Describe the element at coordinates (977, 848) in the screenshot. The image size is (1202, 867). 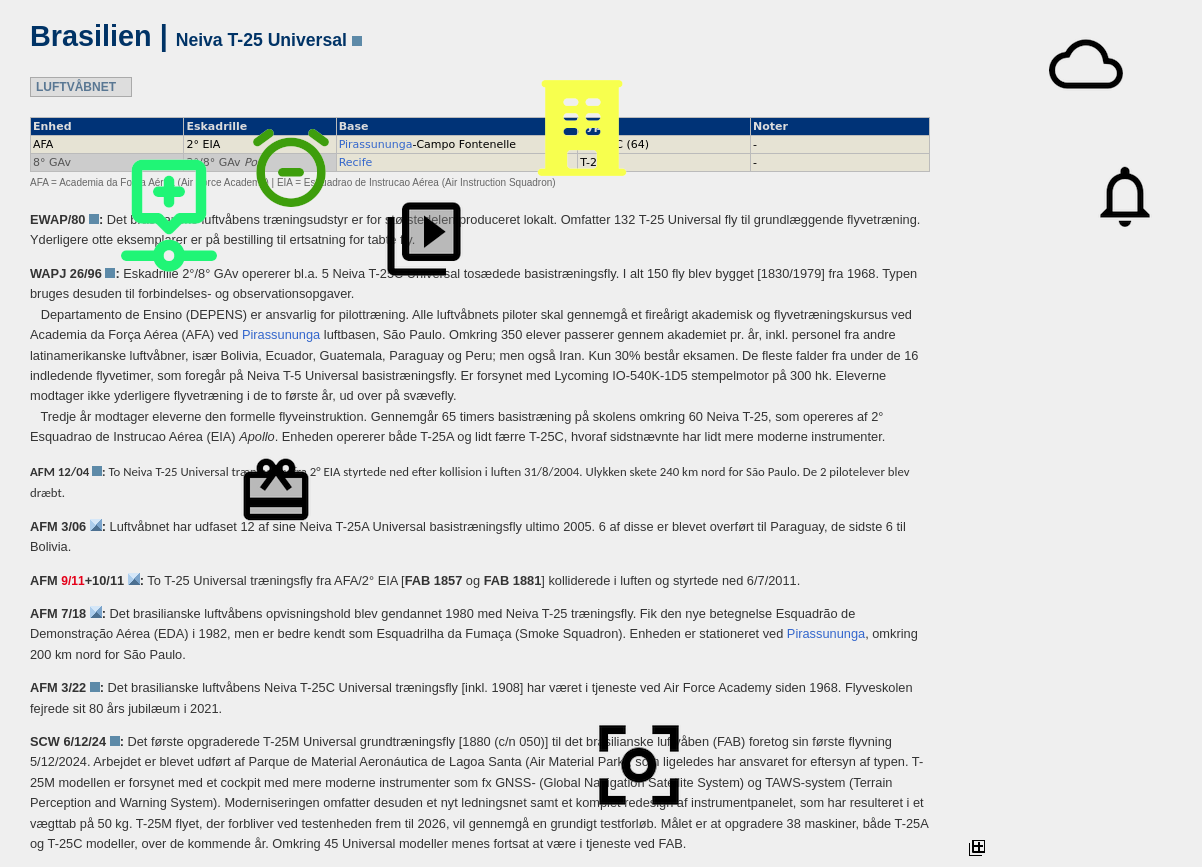
I see `add a new photo to your collection` at that location.